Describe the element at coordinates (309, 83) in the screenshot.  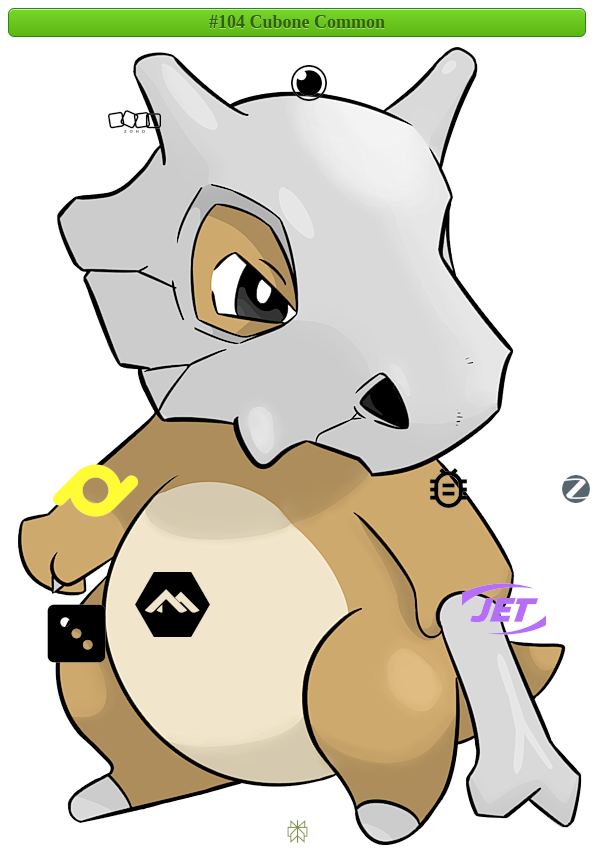
I see `open insomnia api client` at that location.